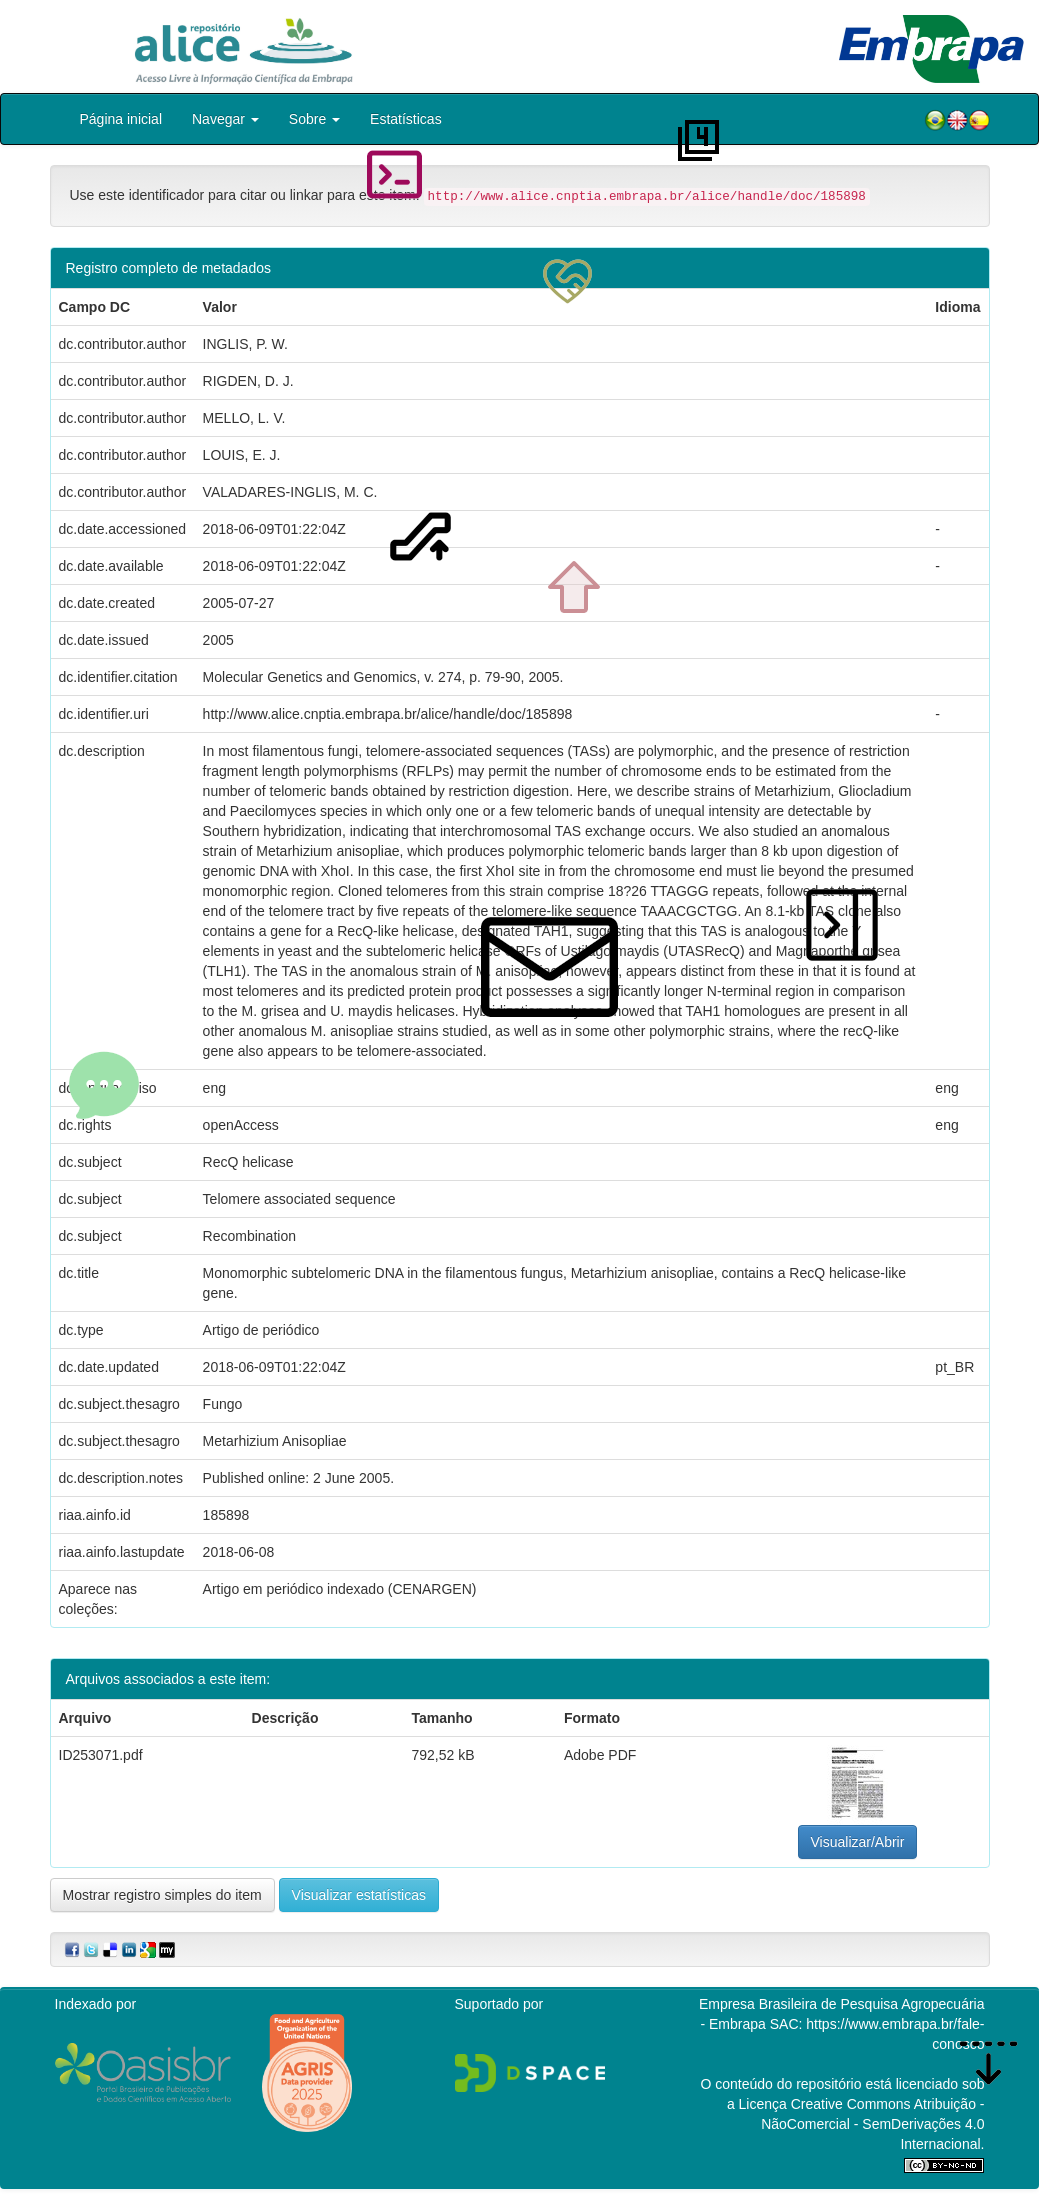 This screenshot has height=2209, width=1039. I want to click on open messaging or chat, so click(104, 1084).